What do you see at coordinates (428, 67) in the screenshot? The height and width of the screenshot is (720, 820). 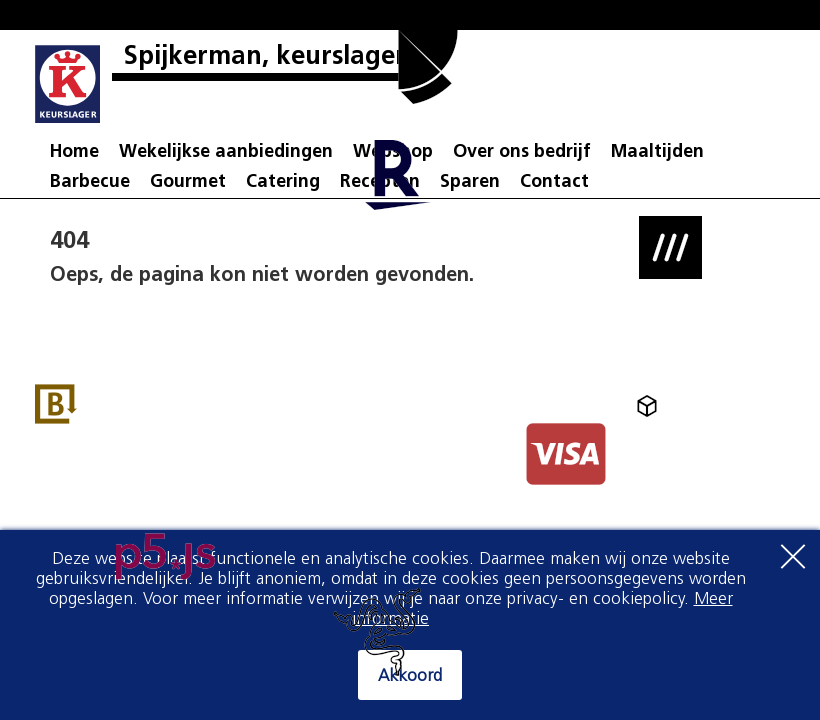 I see `open Poetry package manager` at bounding box center [428, 67].